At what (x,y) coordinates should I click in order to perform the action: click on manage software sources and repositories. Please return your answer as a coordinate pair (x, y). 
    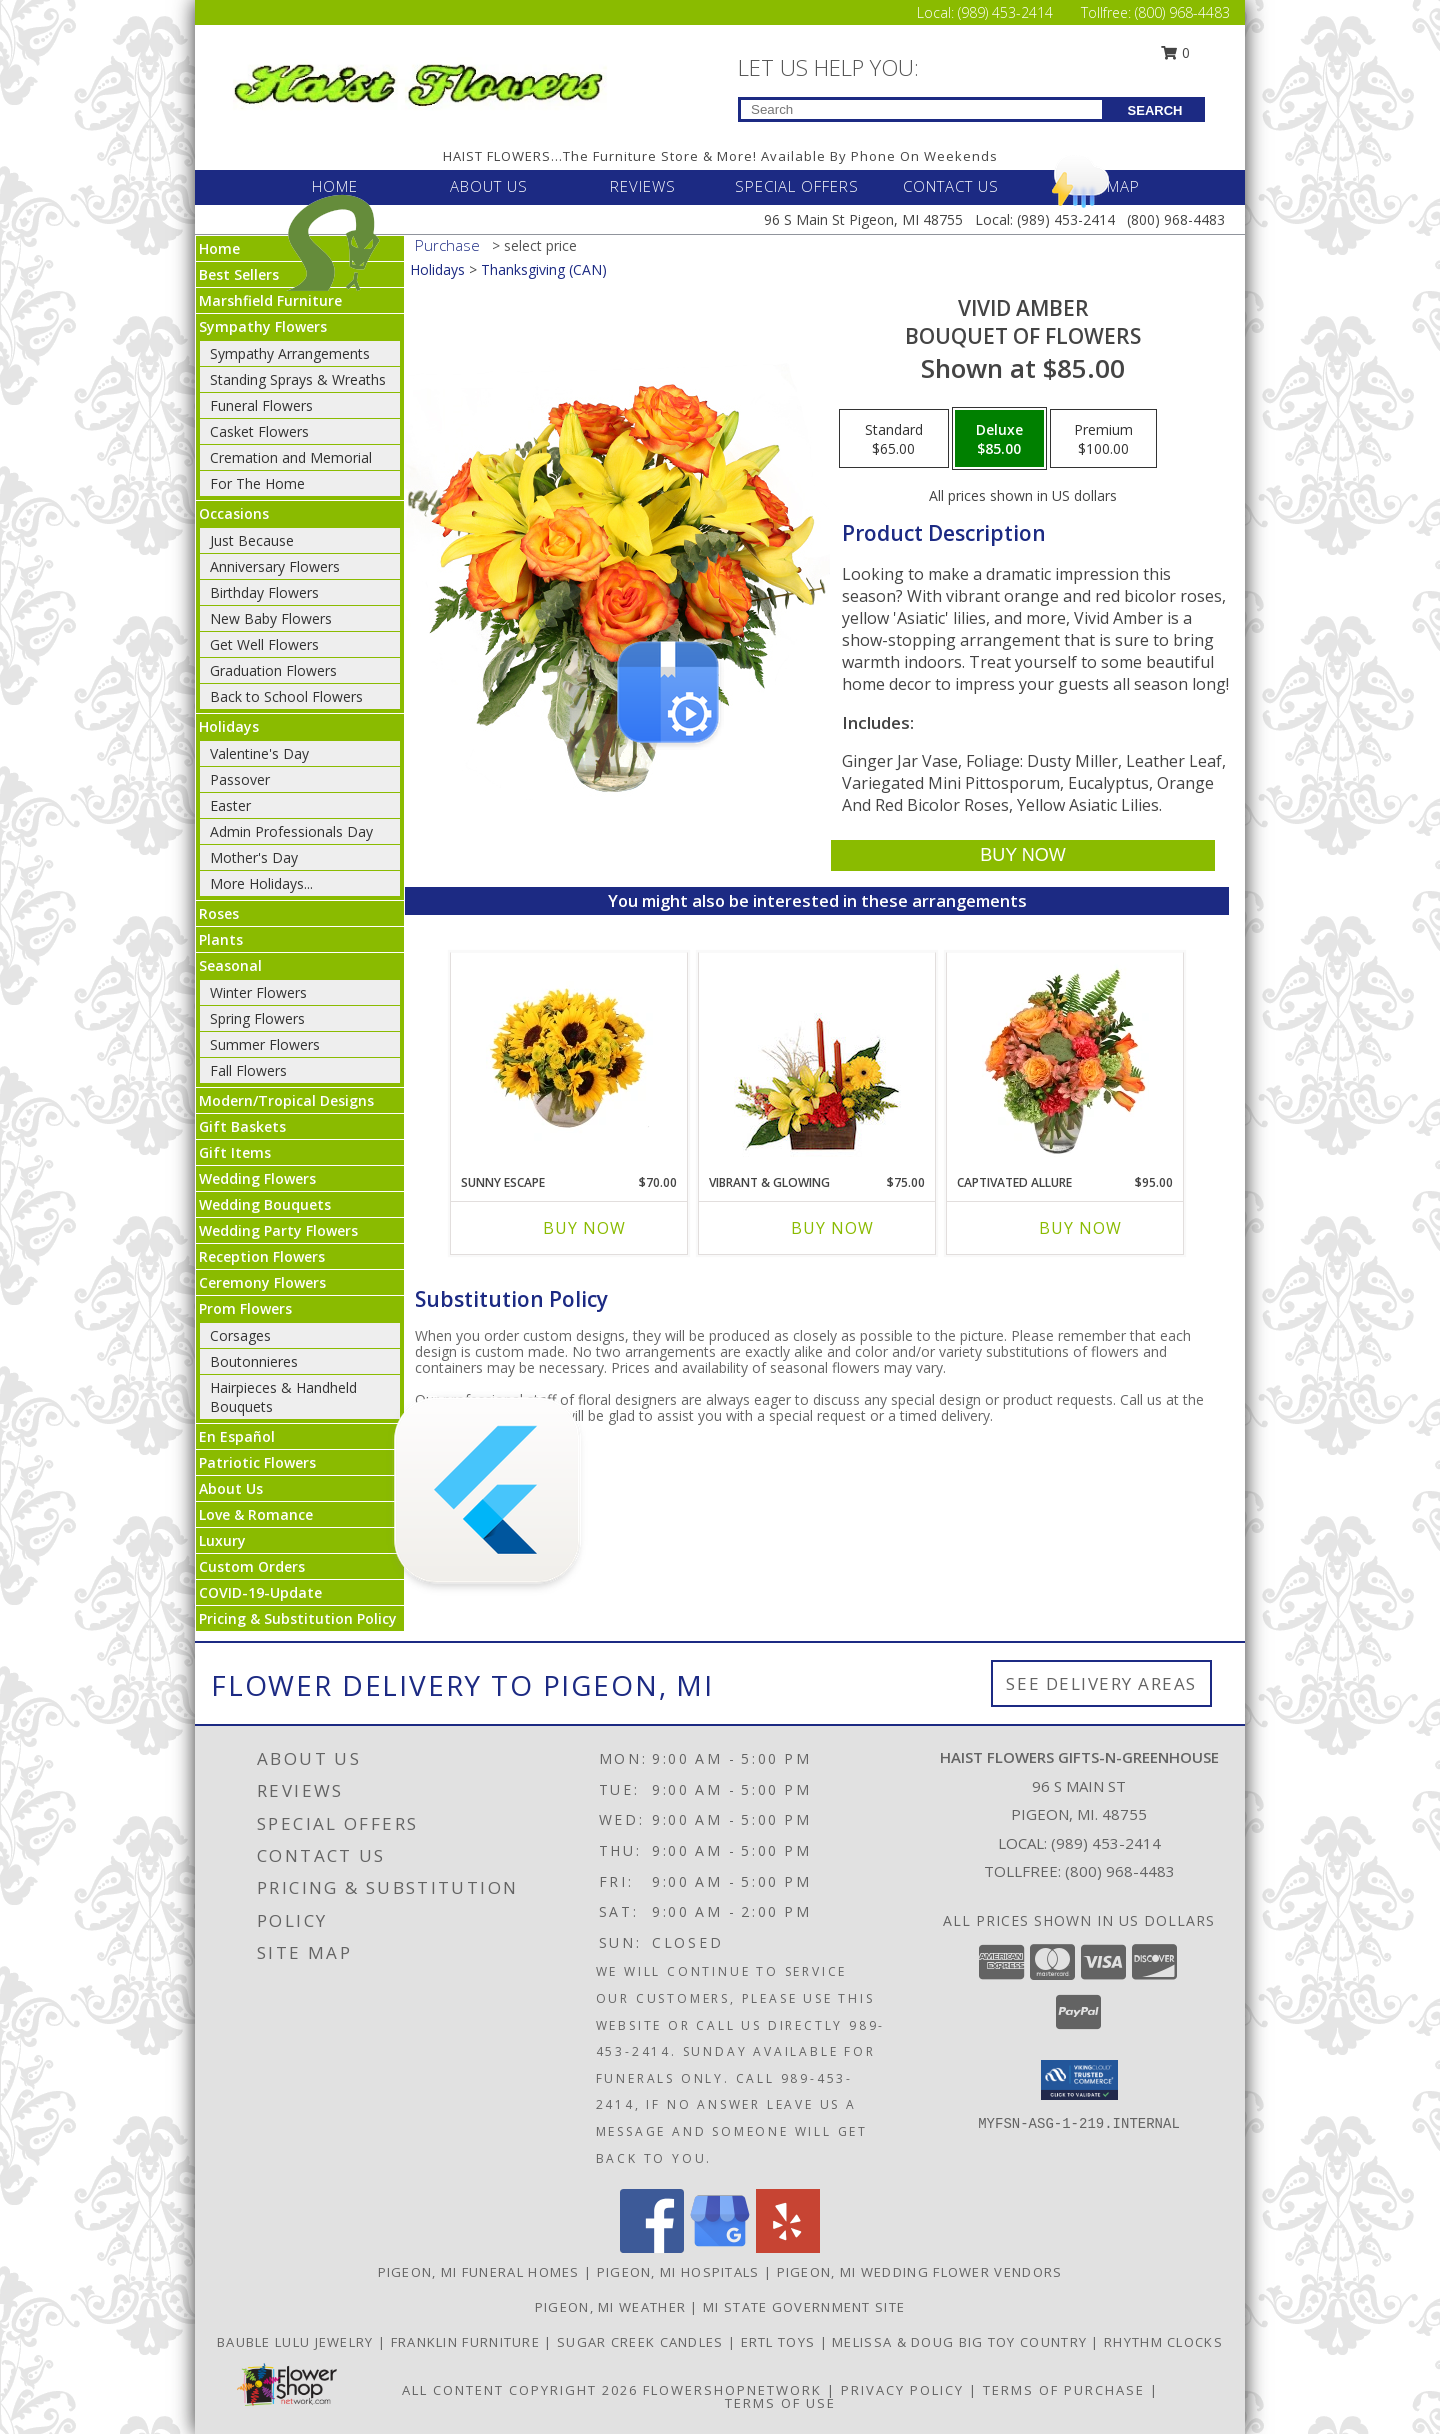
    Looking at the image, I should click on (668, 694).